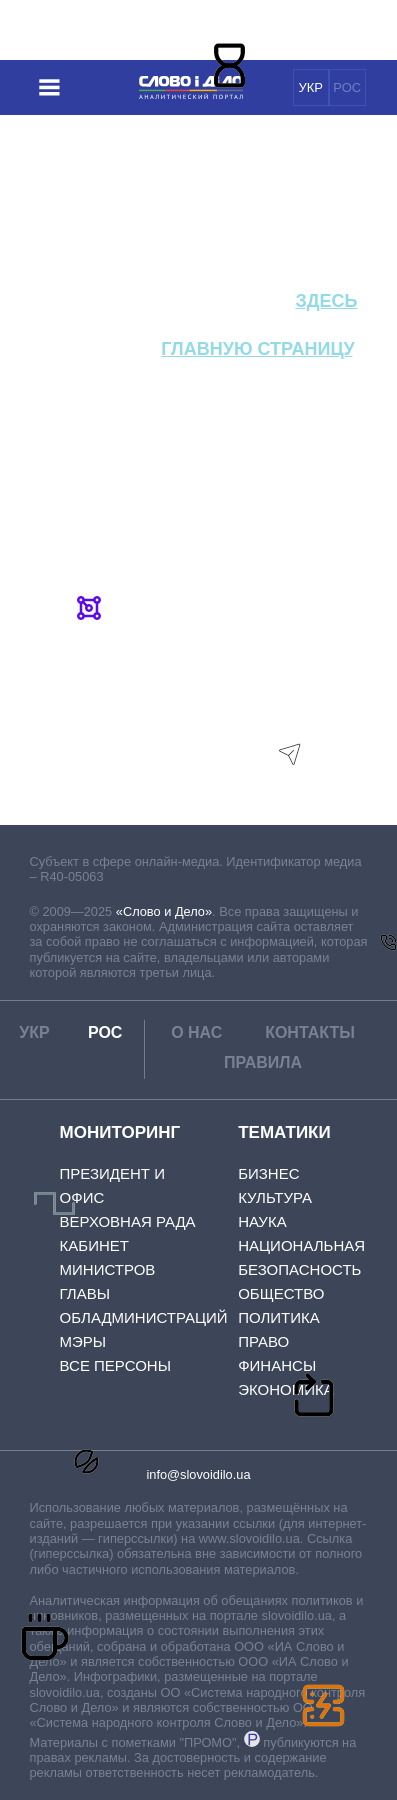  What do you see at coordinates (314, 1397) in the screenshot?
I see `rotate element clockwise` at bounding box center [314, 1397].